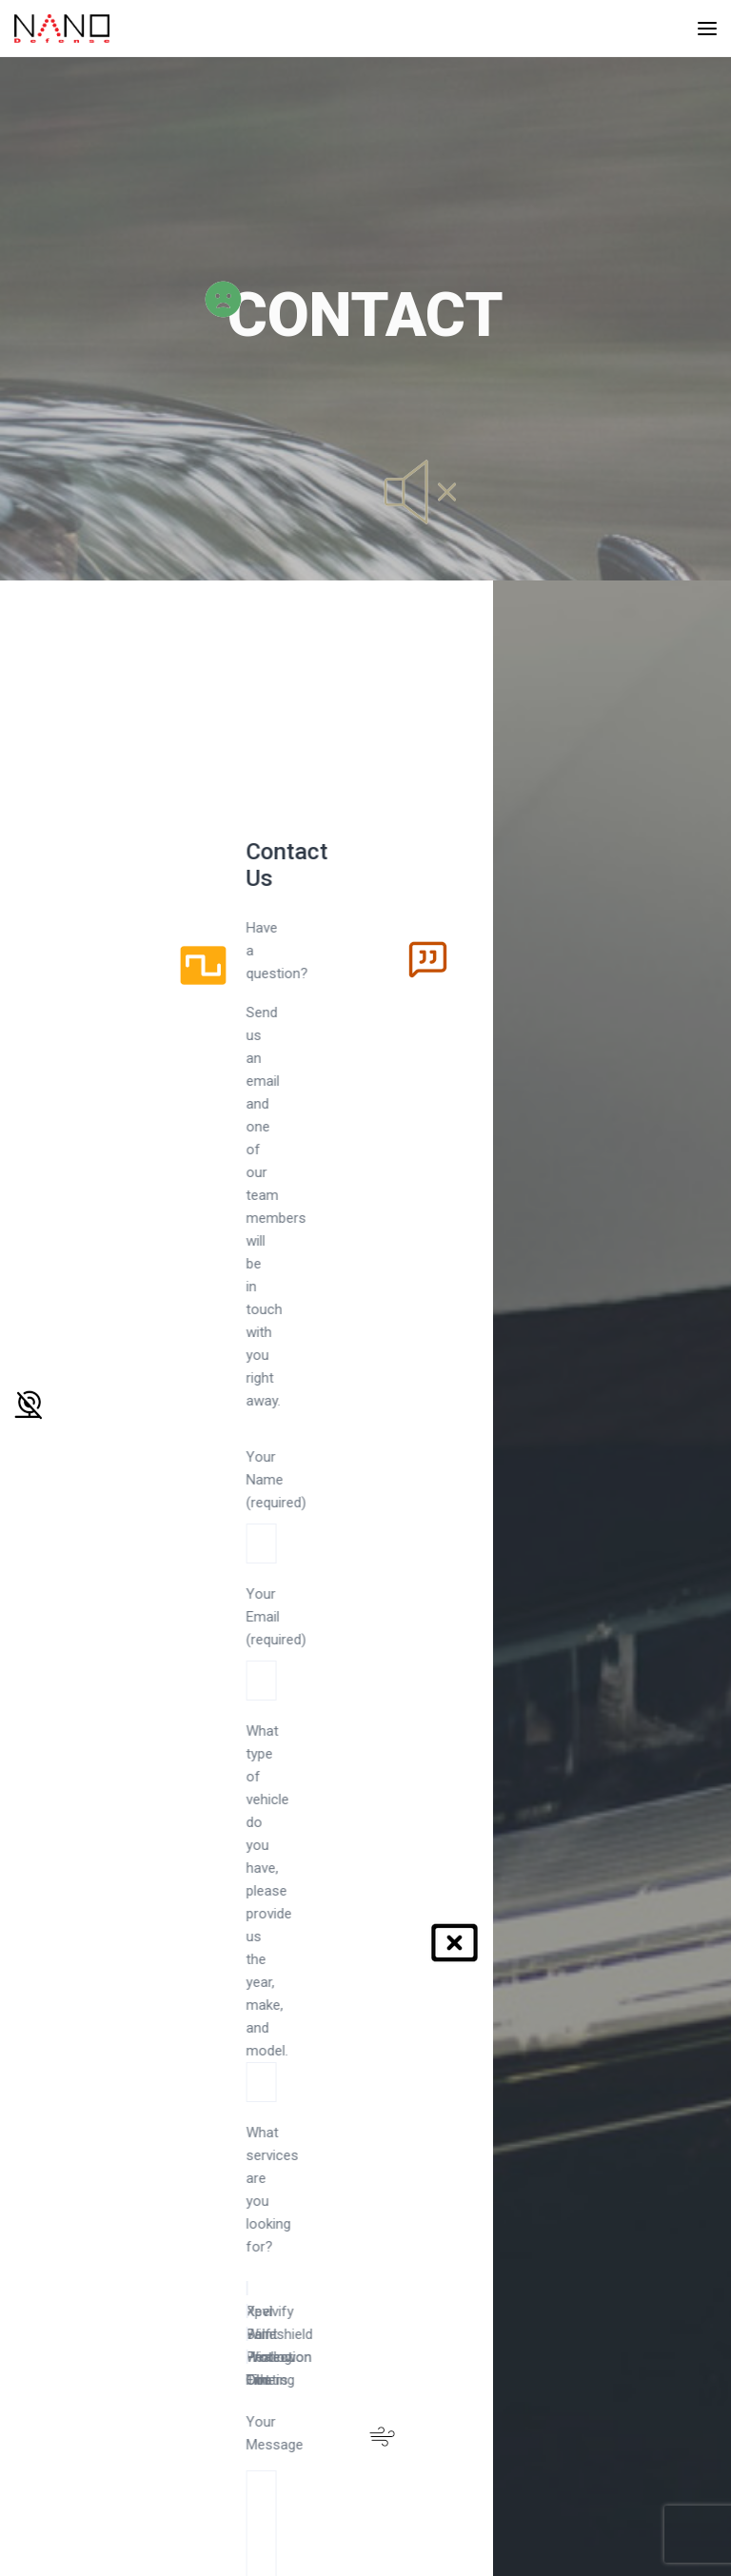  I want to click on webcam is disabled or turned off, so click(30, 1406).